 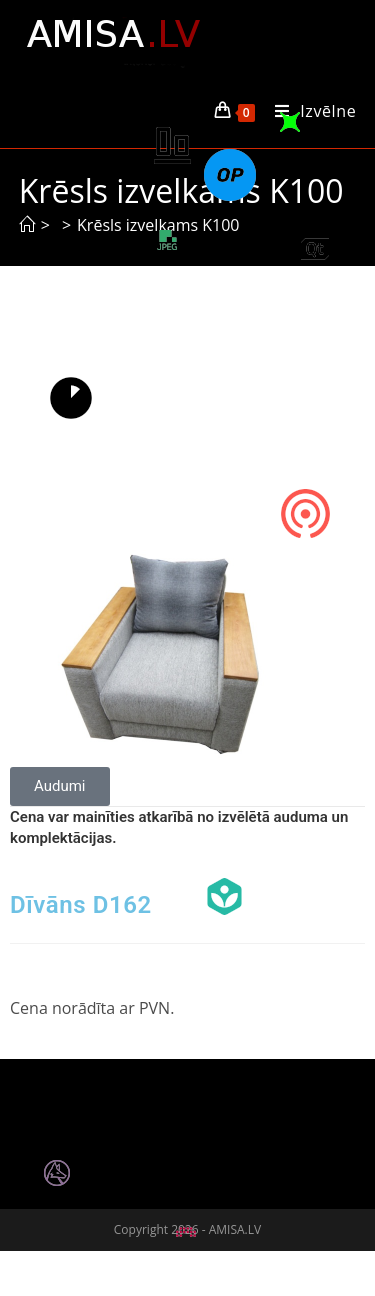 What do you see at coordinates (172, 145) in the screenshot?
I see `align items to the bottom of a container` at bounding box center [172, 145].